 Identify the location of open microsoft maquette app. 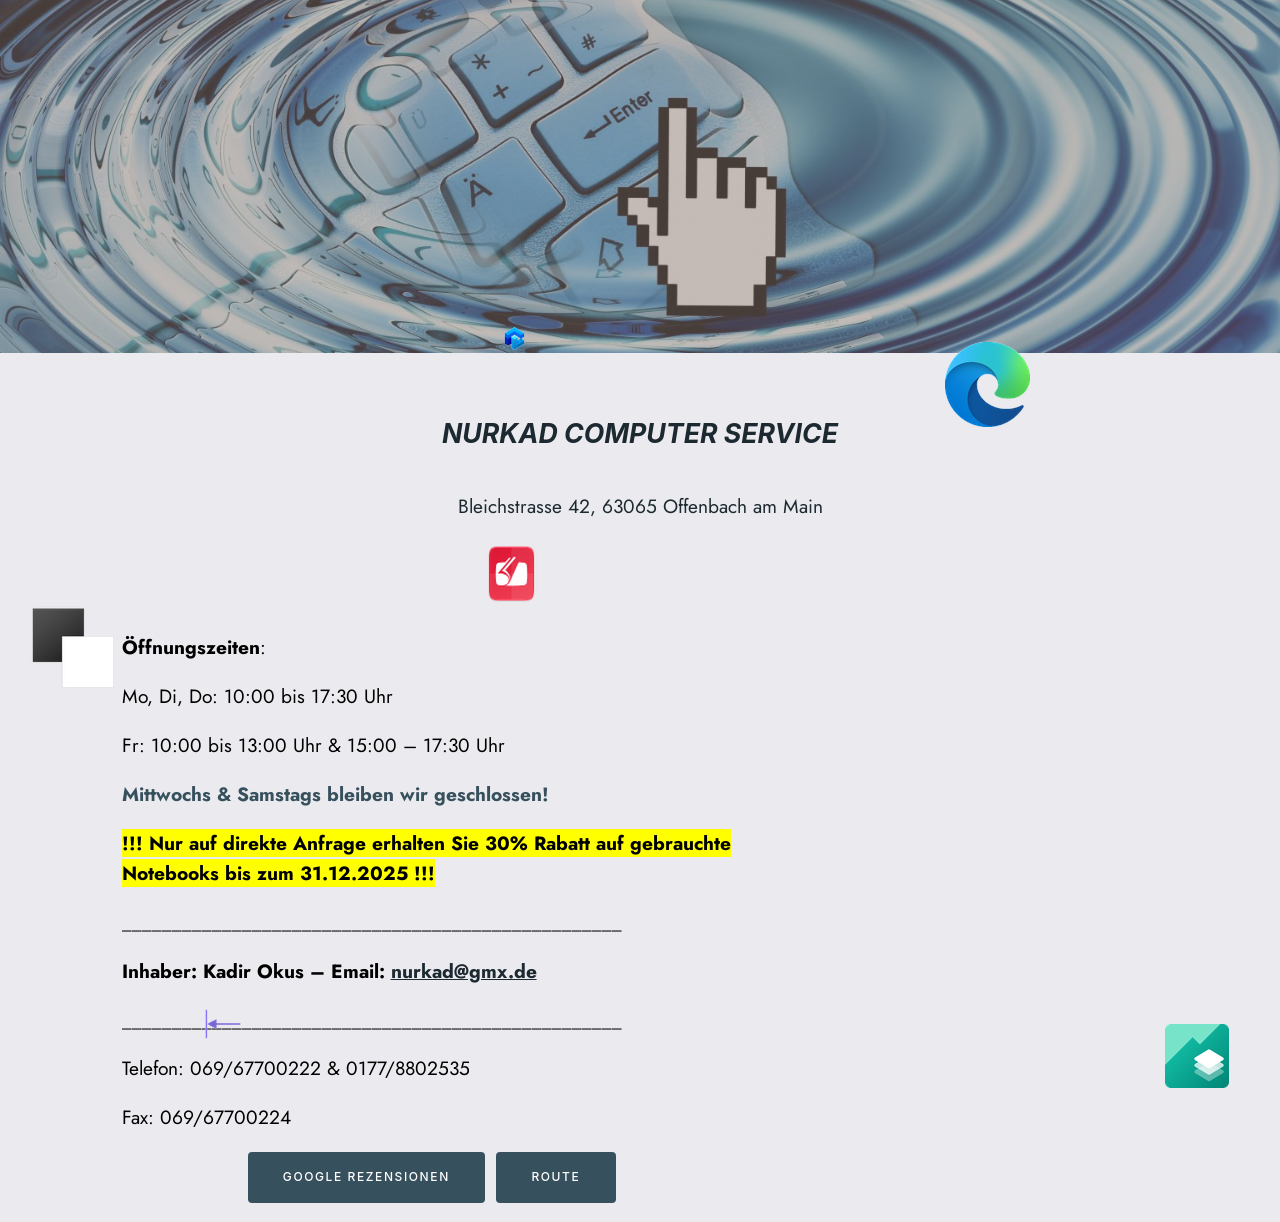
(514, 338).